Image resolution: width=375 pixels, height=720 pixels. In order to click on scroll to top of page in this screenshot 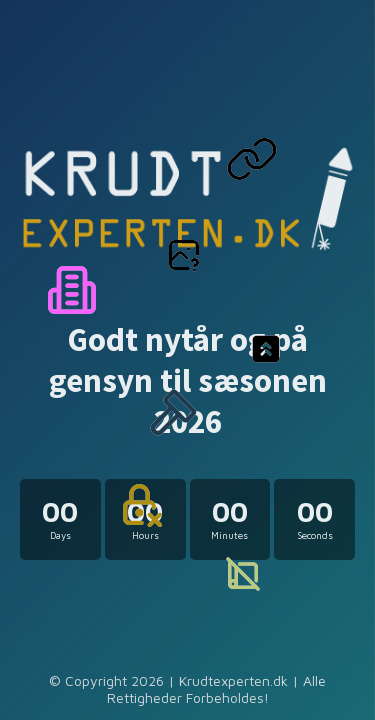, I will do `click(266, 349)`.